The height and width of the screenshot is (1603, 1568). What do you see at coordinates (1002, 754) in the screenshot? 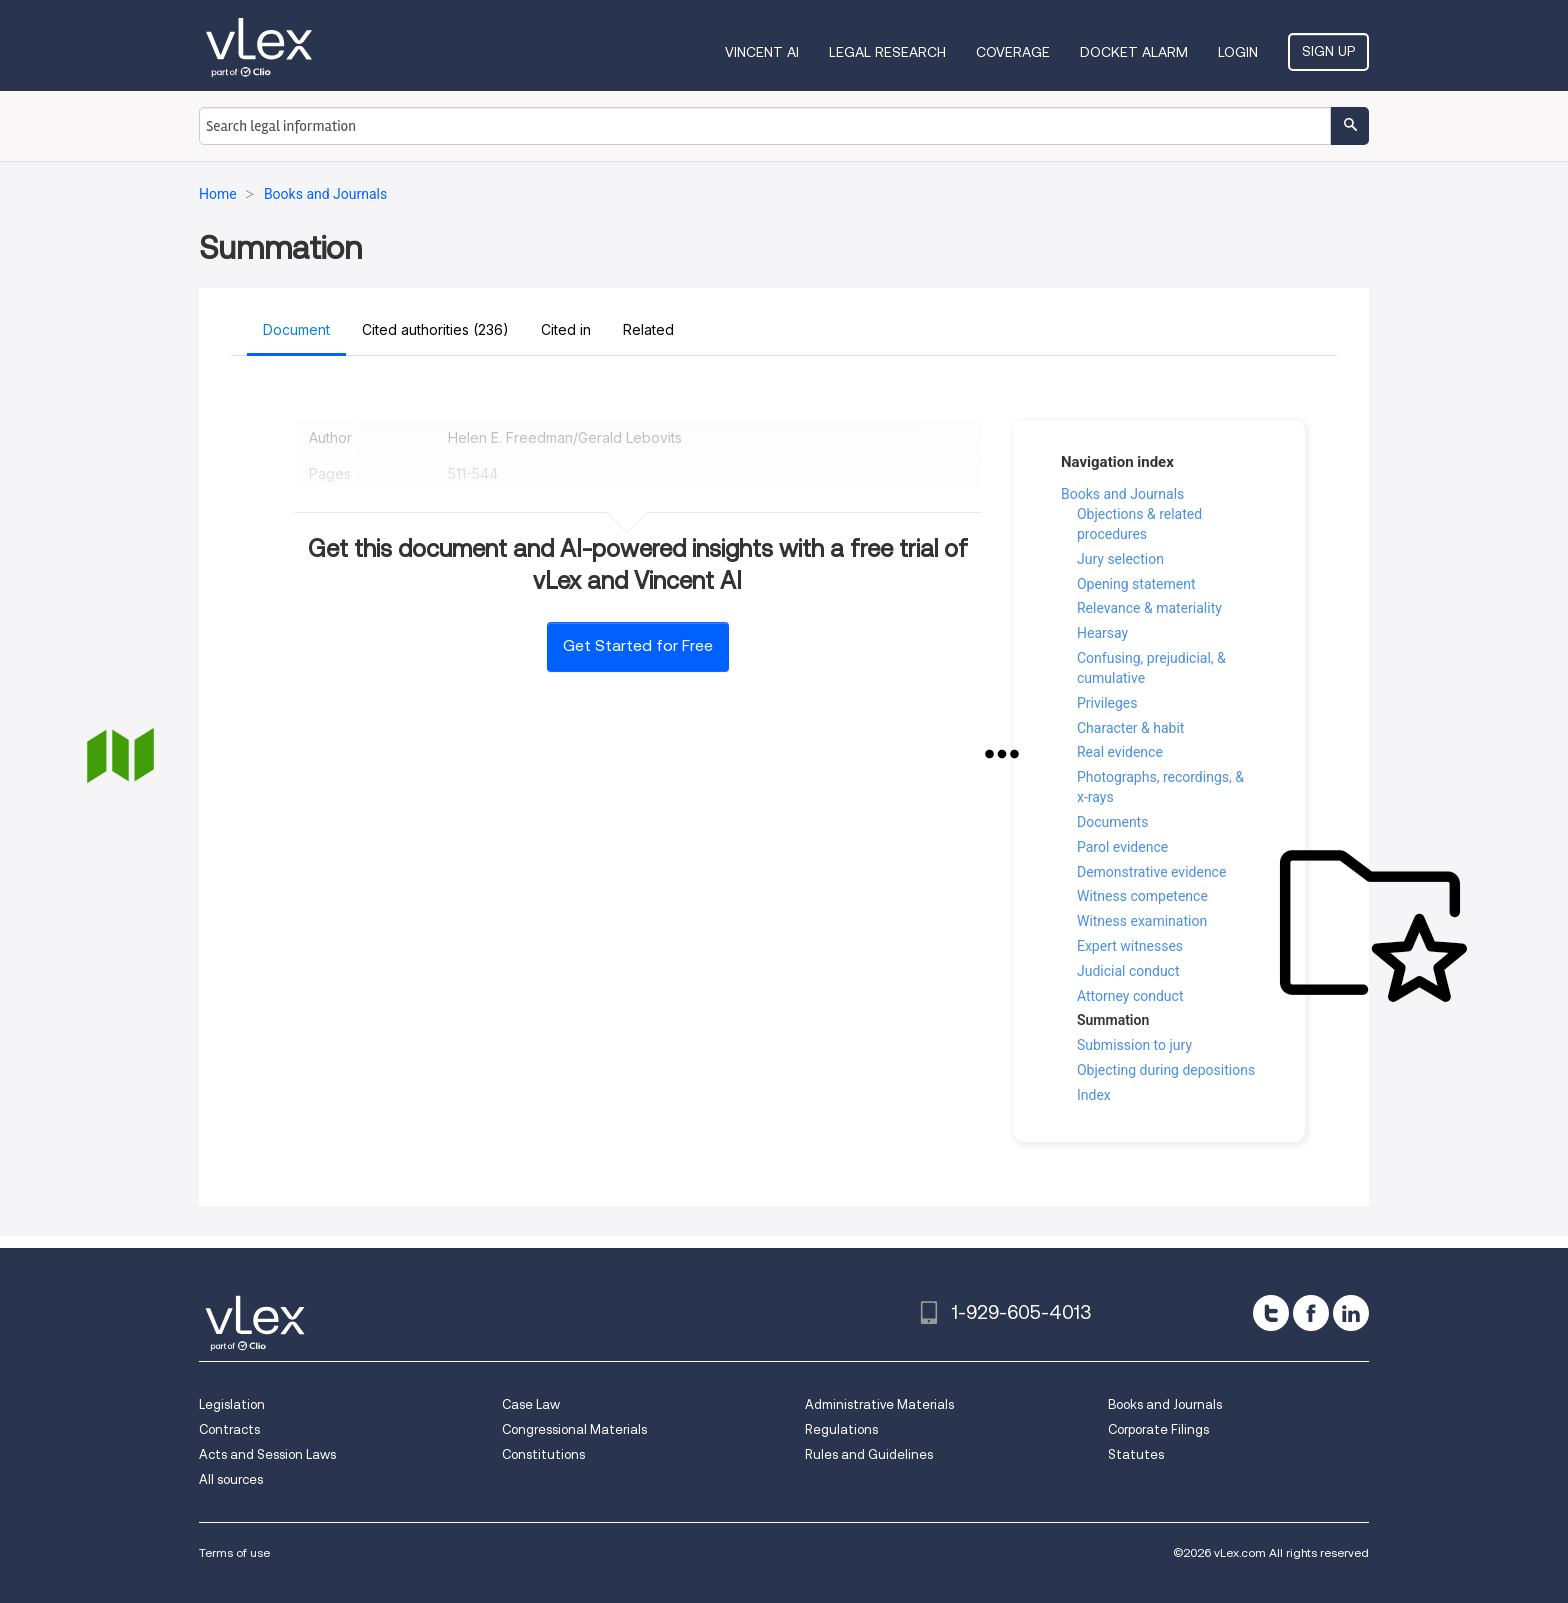
I see `open more options menu` at bounding box center [1002, 754].